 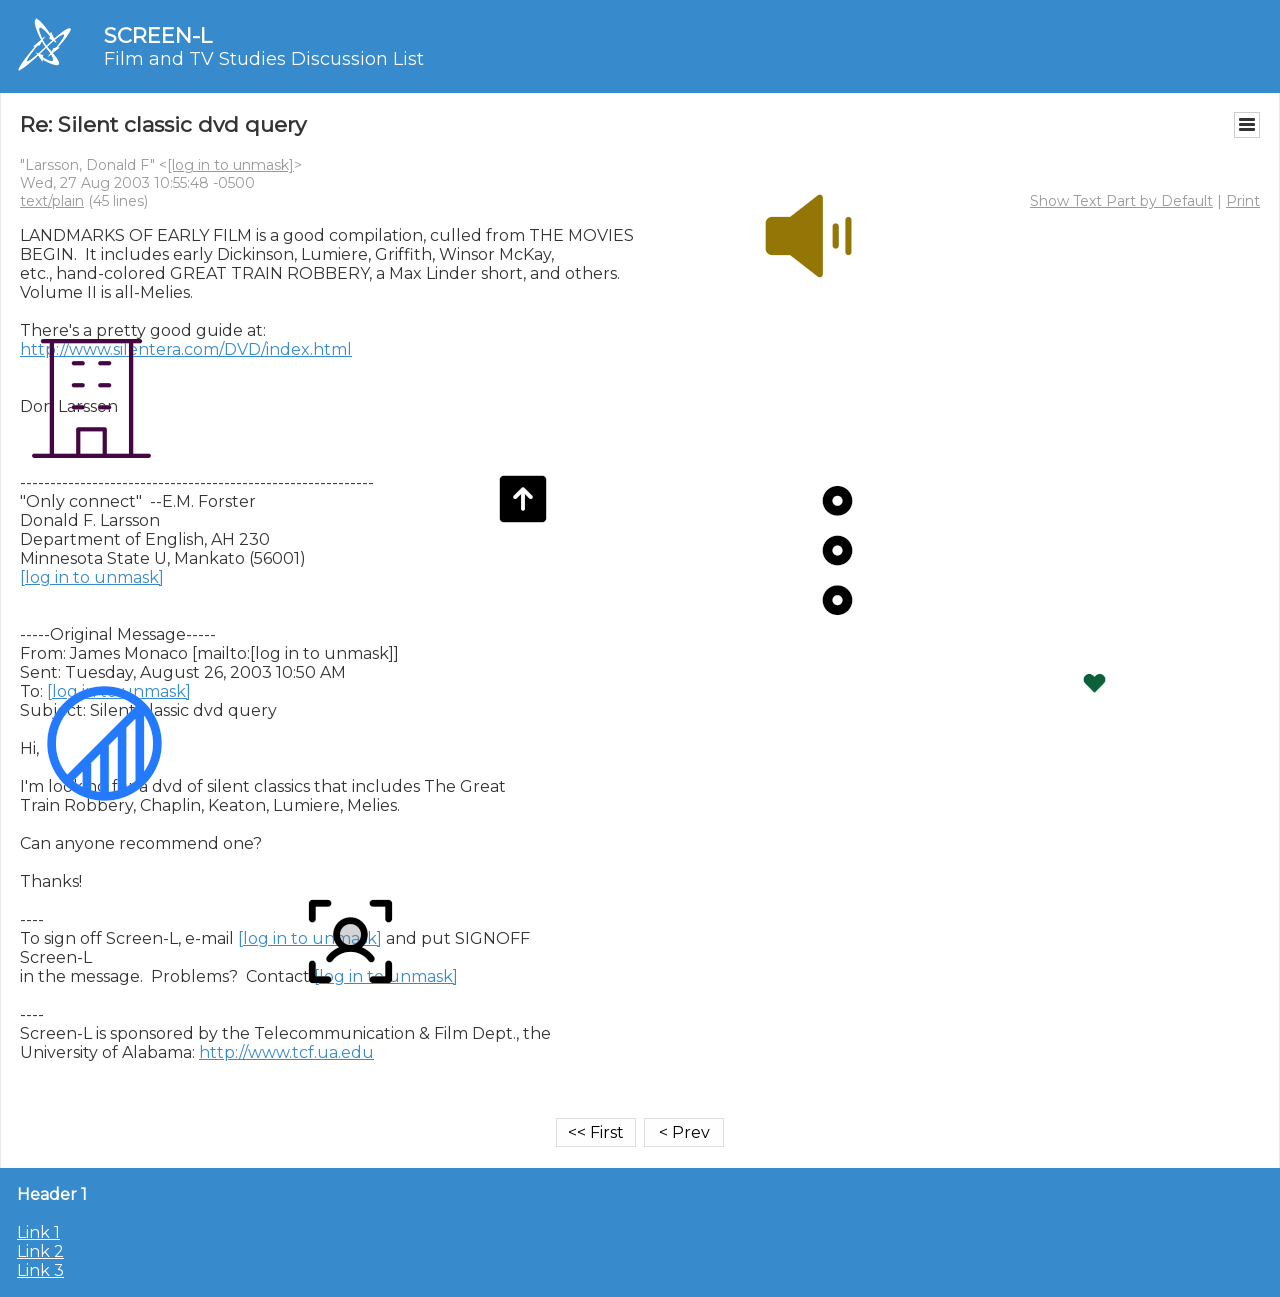 What do you see at coordinates (523, 499) in the screenshot?
I see `upload a file or content` at bounding box center [523, 499].